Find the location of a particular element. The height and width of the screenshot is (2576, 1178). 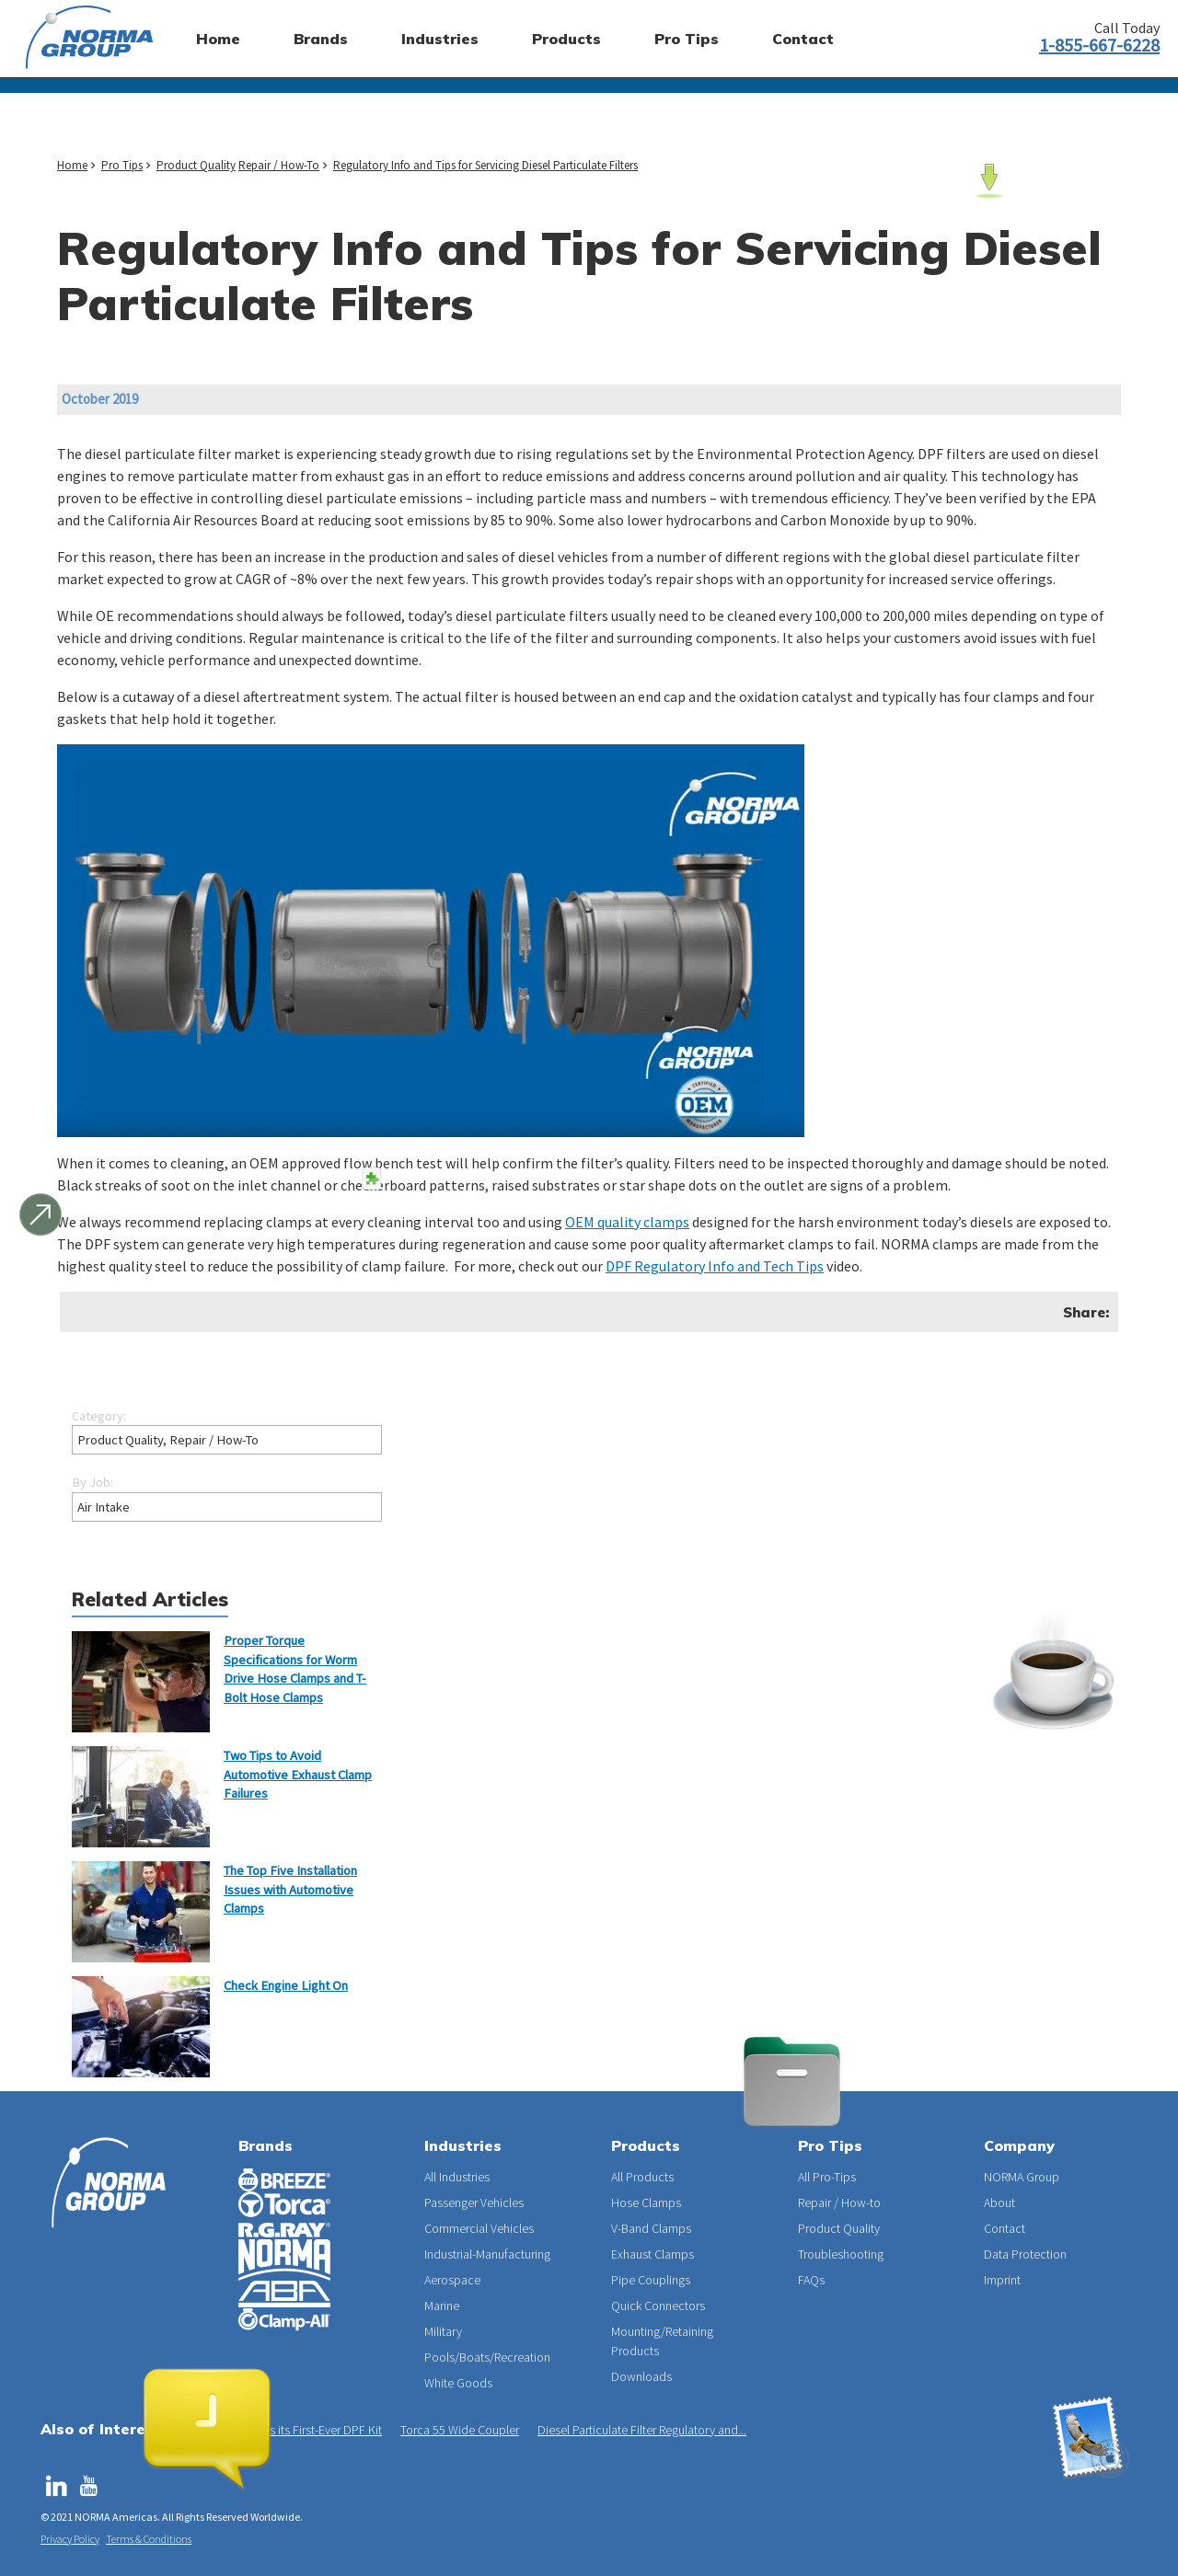

user is idle or away is located at coordinates (208, 2428).